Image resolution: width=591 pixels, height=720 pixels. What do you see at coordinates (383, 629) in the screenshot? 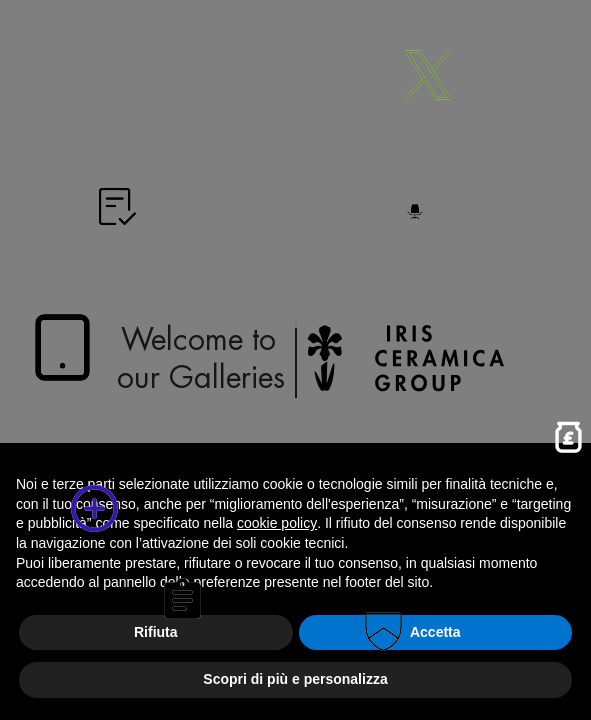
I see `access security or protection settings` at bounding box center [383, 629].